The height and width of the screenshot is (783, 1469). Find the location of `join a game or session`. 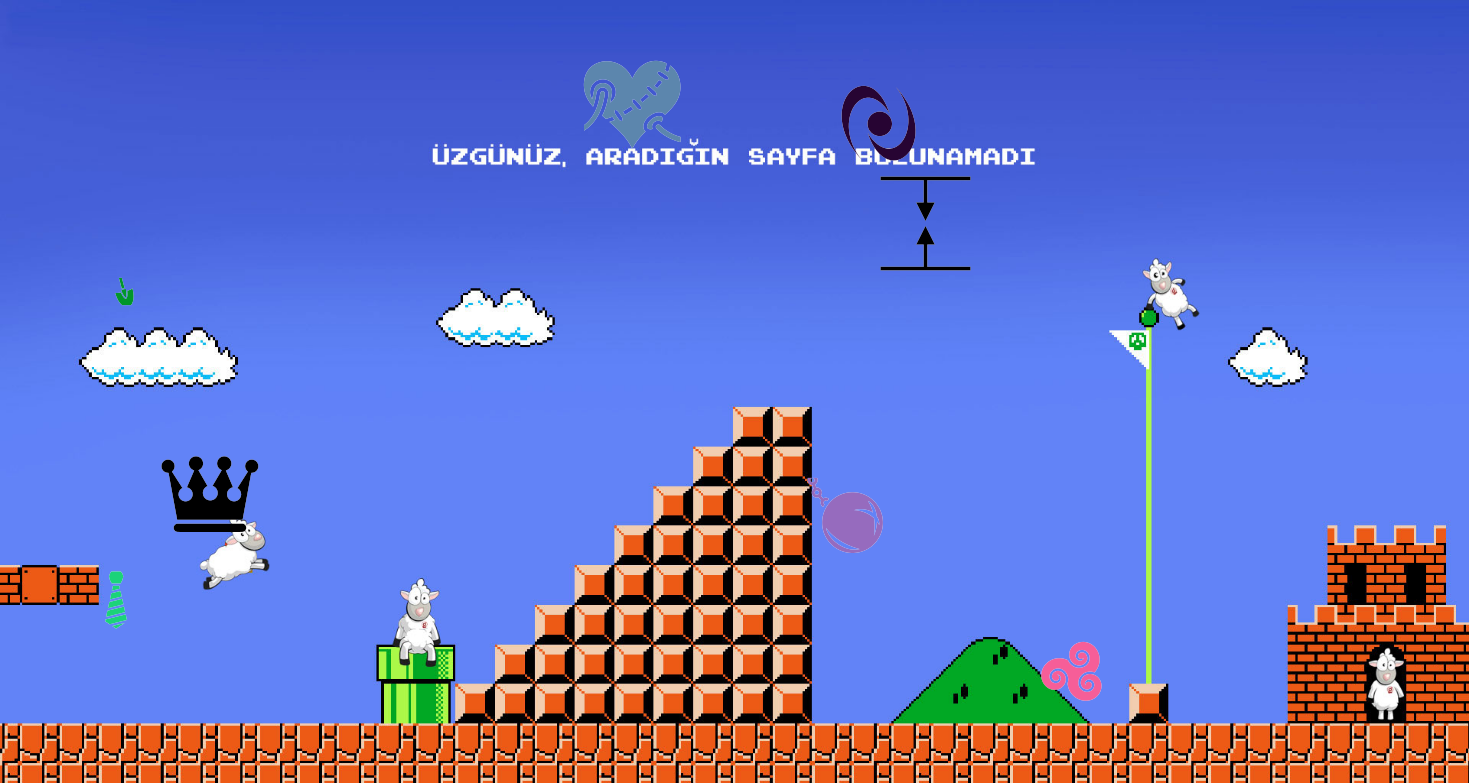

join a game or session is located at coordinates (925, 223).